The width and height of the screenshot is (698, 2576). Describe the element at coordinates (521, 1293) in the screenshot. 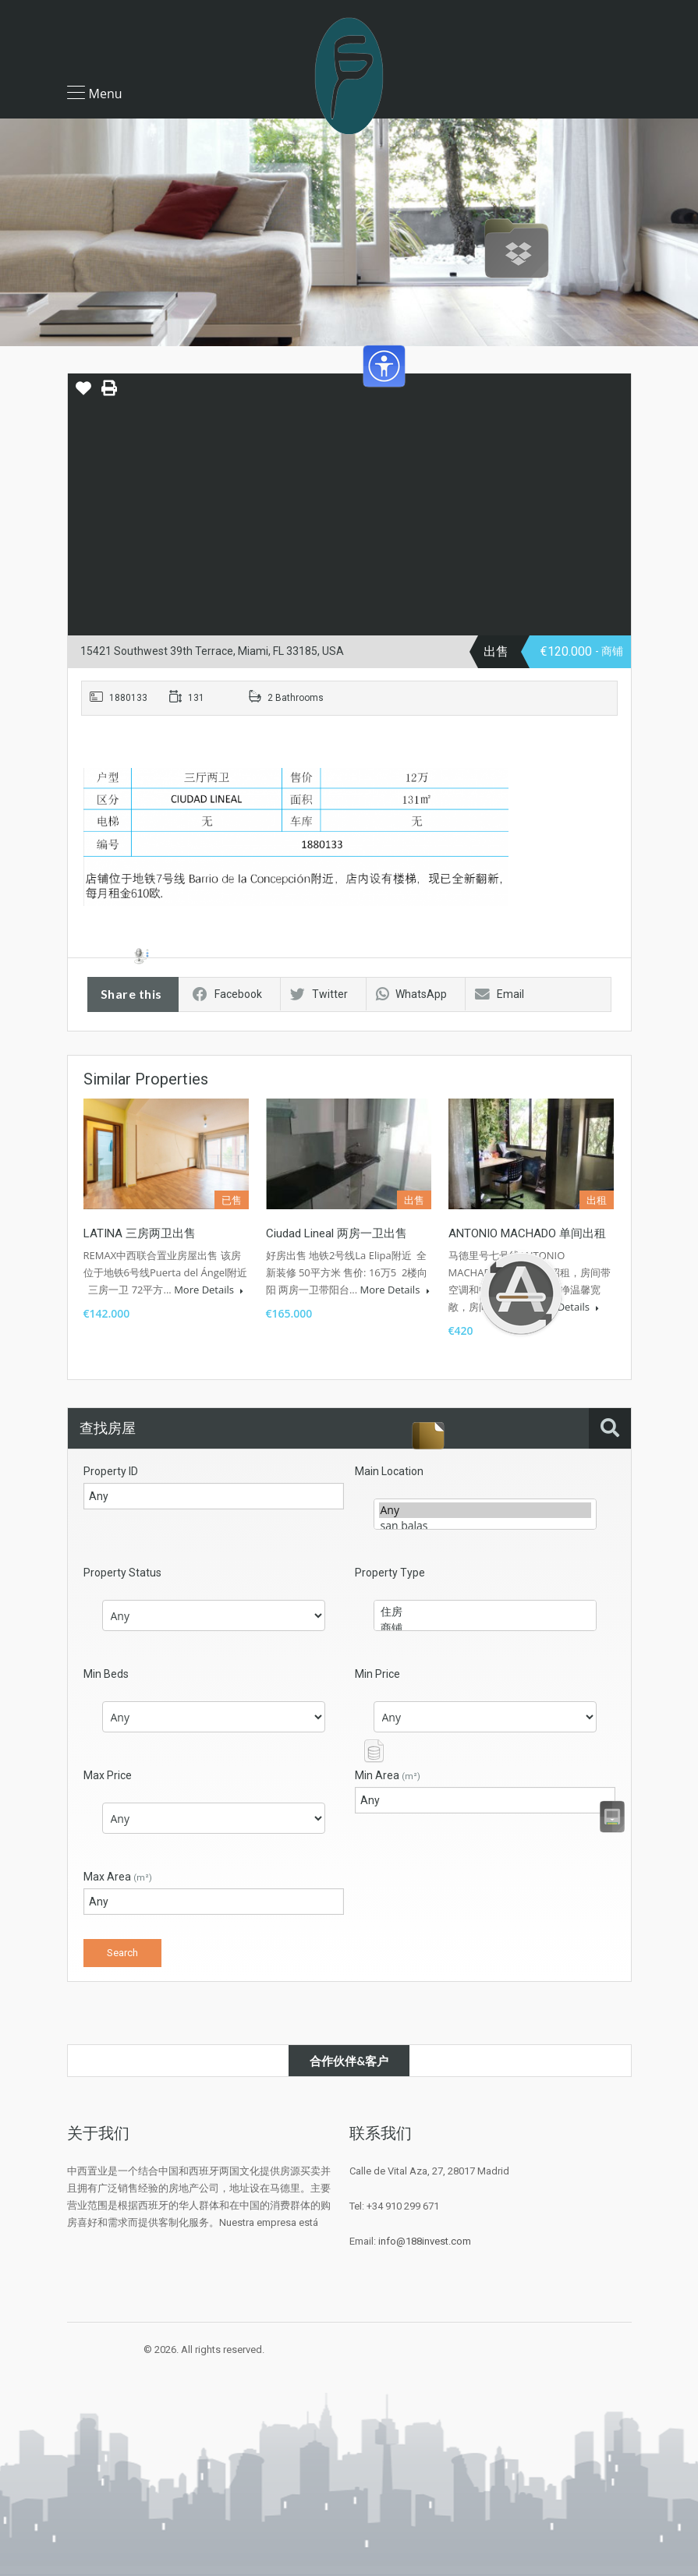

I see `open the software updater application` at that location.